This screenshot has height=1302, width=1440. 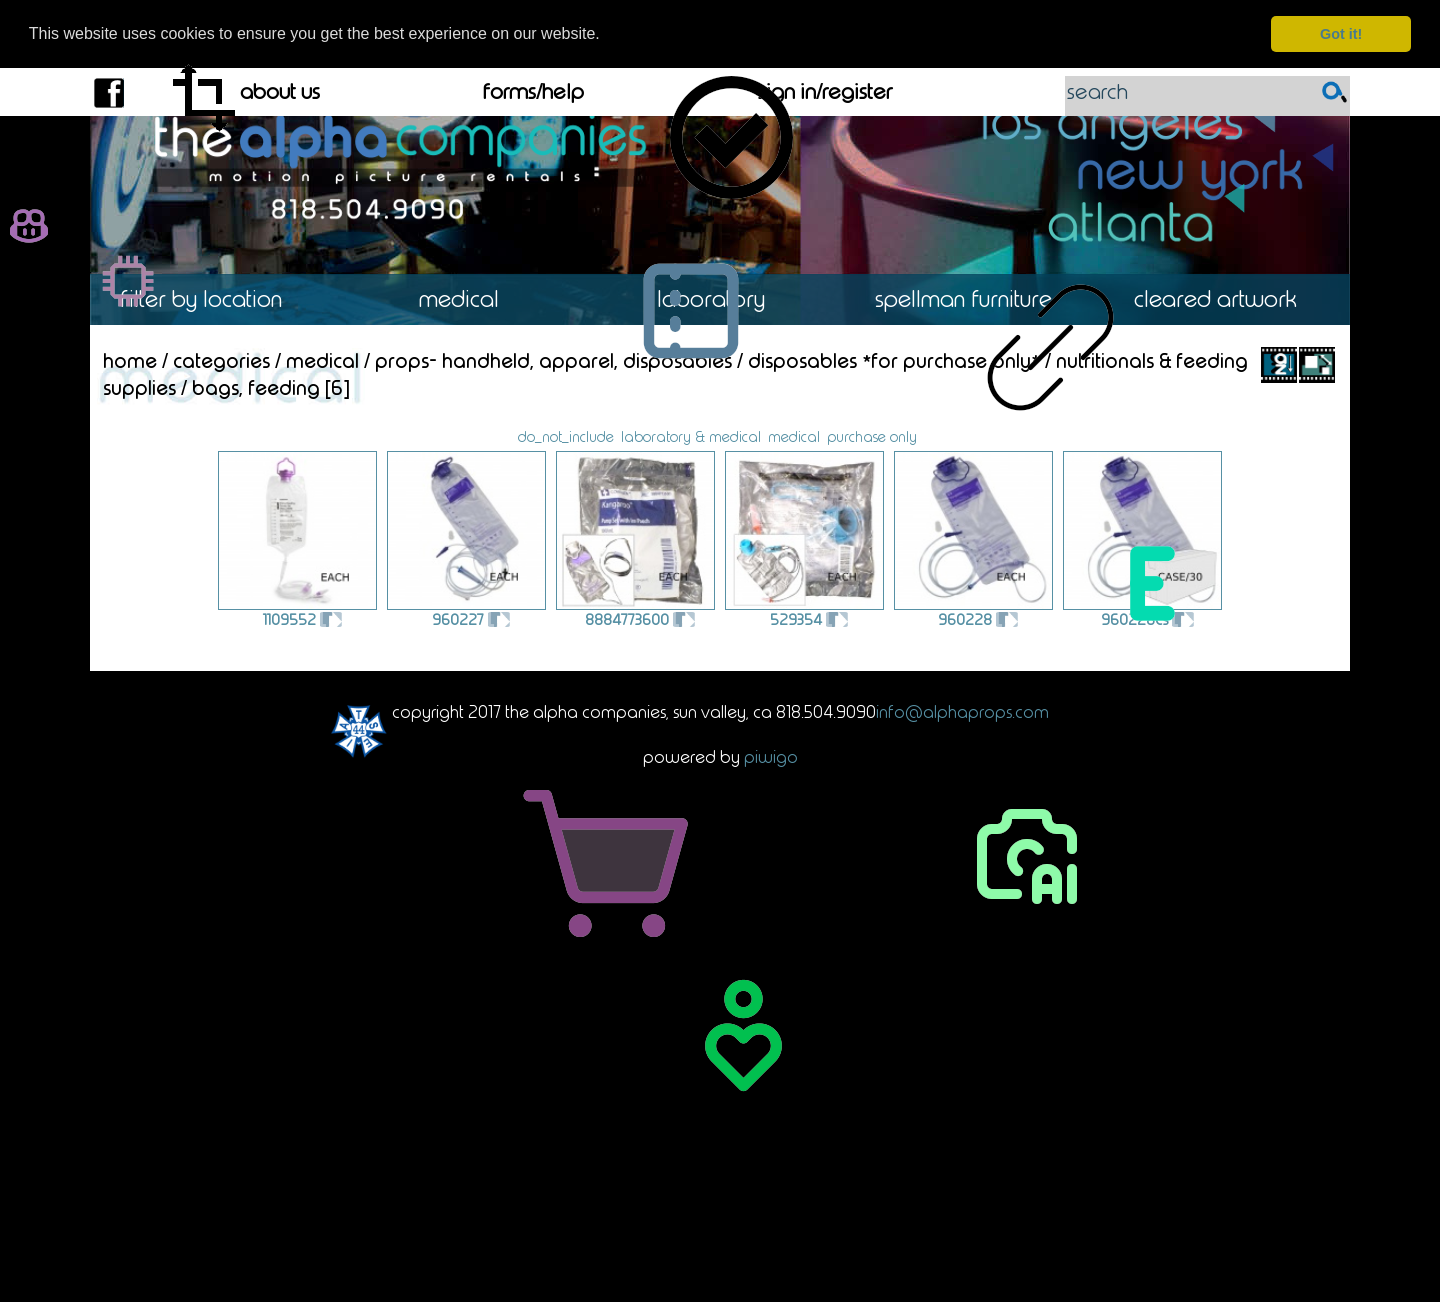 What do you see at coordinates (130, 283) in the screenshot?
I see `view hardware or processor information` at bounding box center [130, 283].